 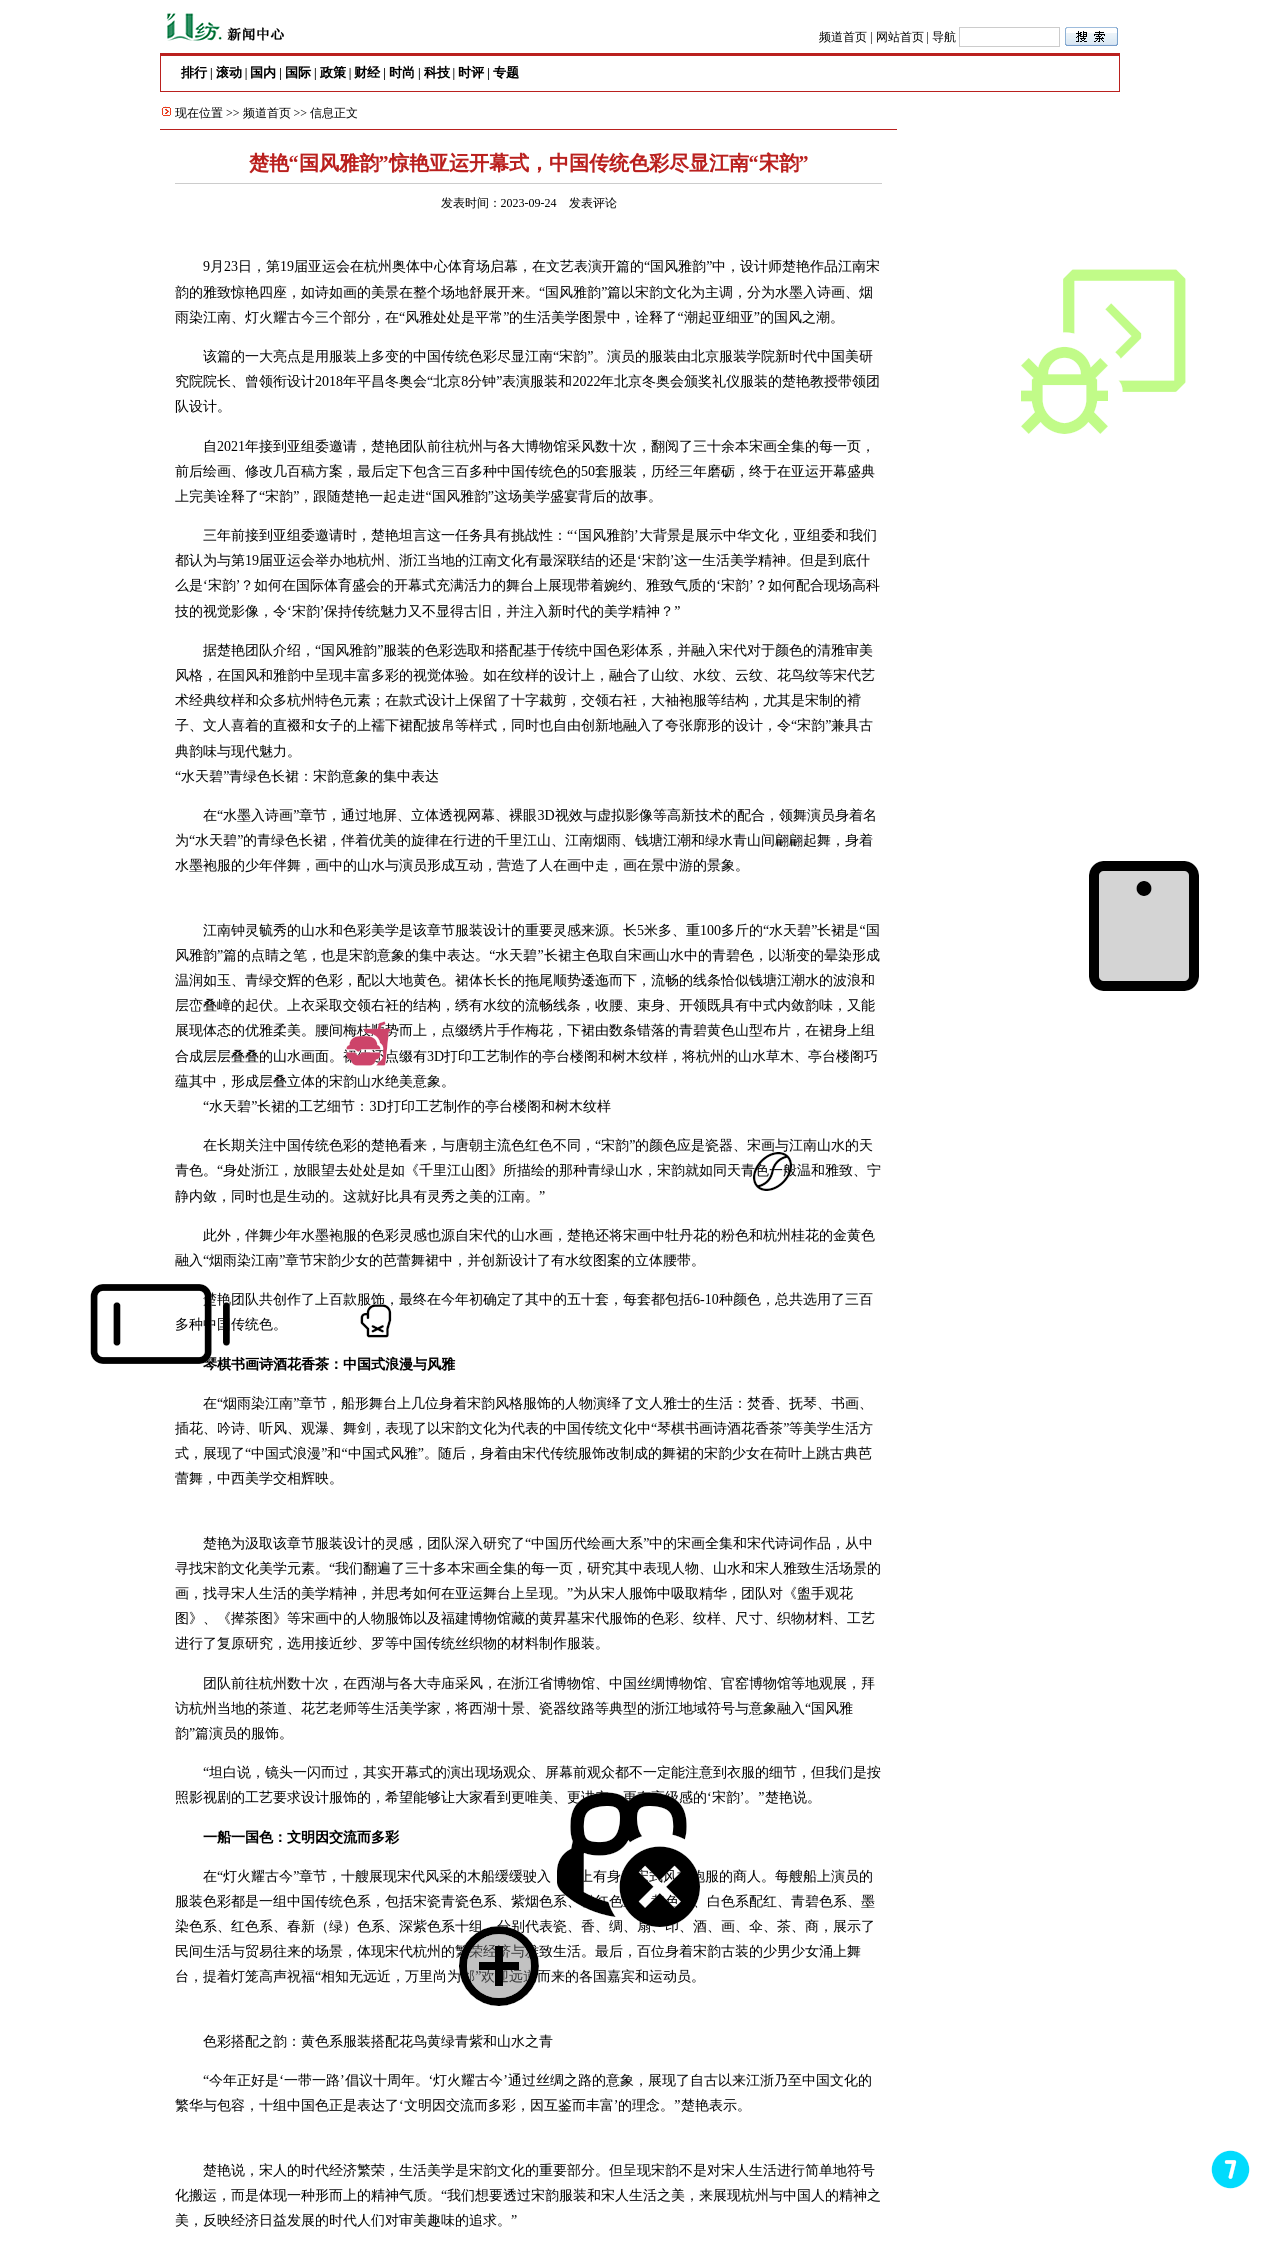 What do you see at coordinates (1230, 2169) in the screenshot?
I see `indicates step 7 in a multi-step process` at bounding box center [1230, 2169].